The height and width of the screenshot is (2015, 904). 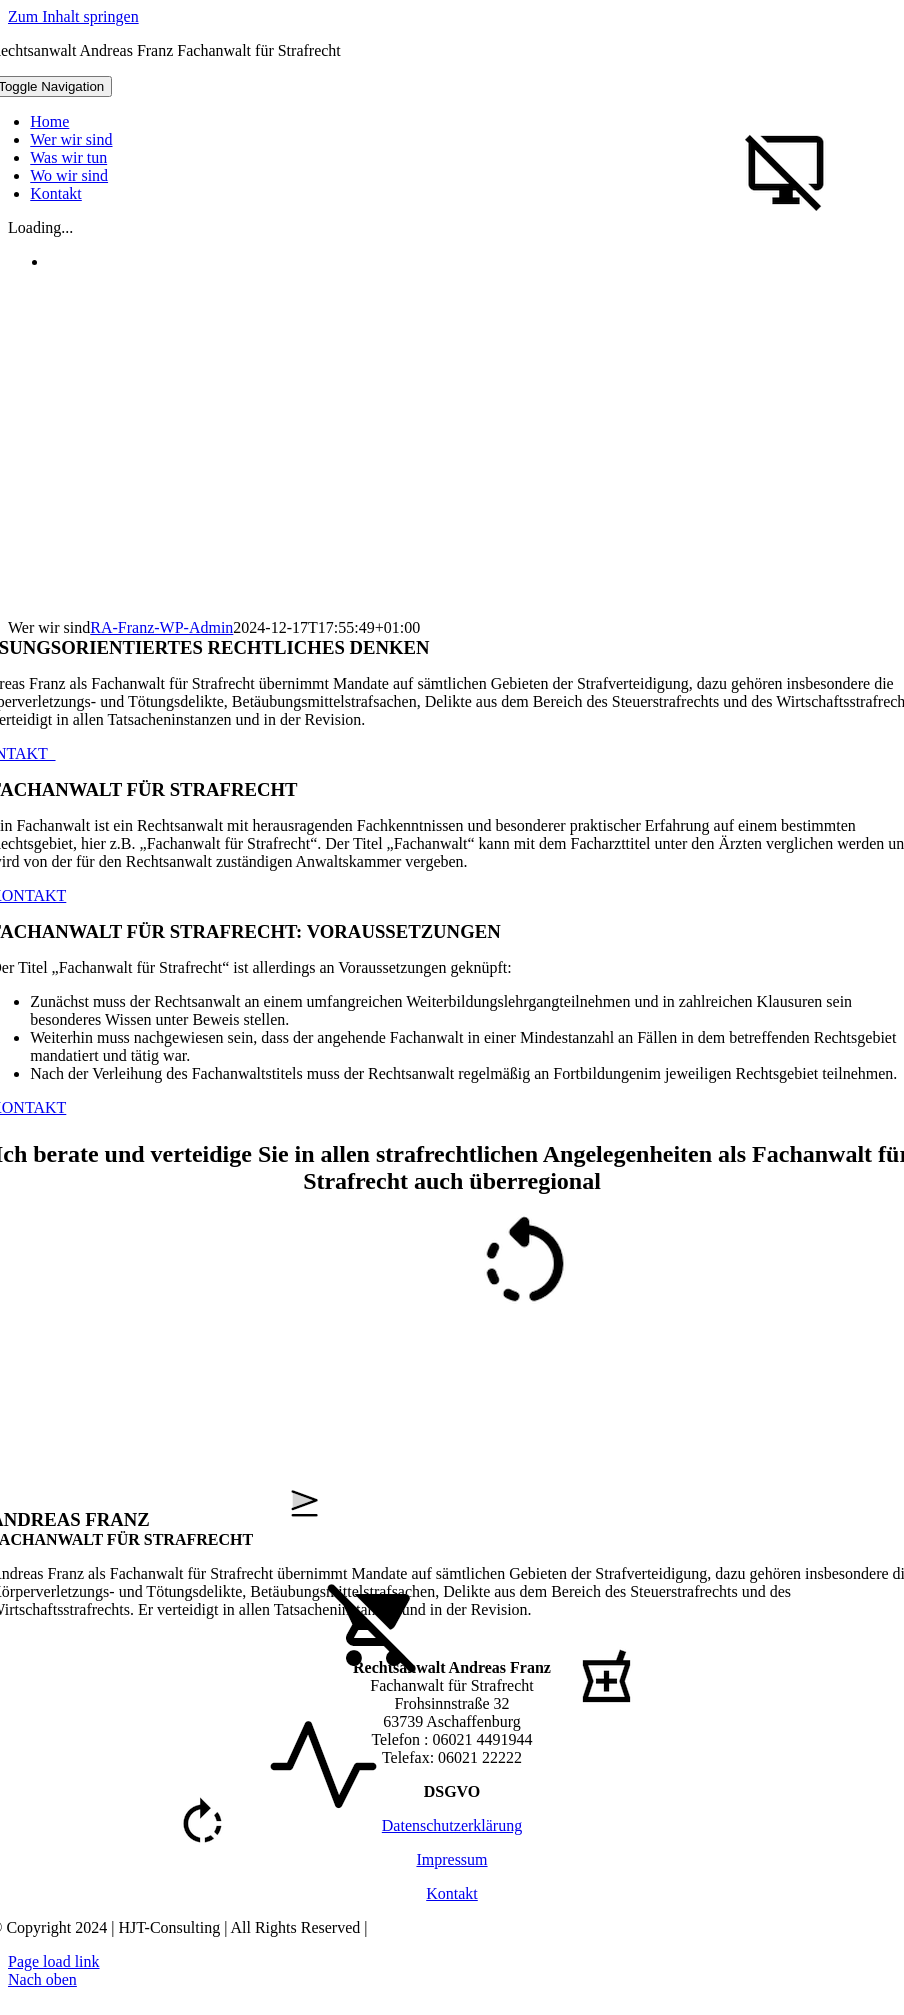 What do you see at coordinates (304, 1504) in the screenshot?
I see `apply a "greater than or equal to" filter condition` at bounding box center [304, 1504].